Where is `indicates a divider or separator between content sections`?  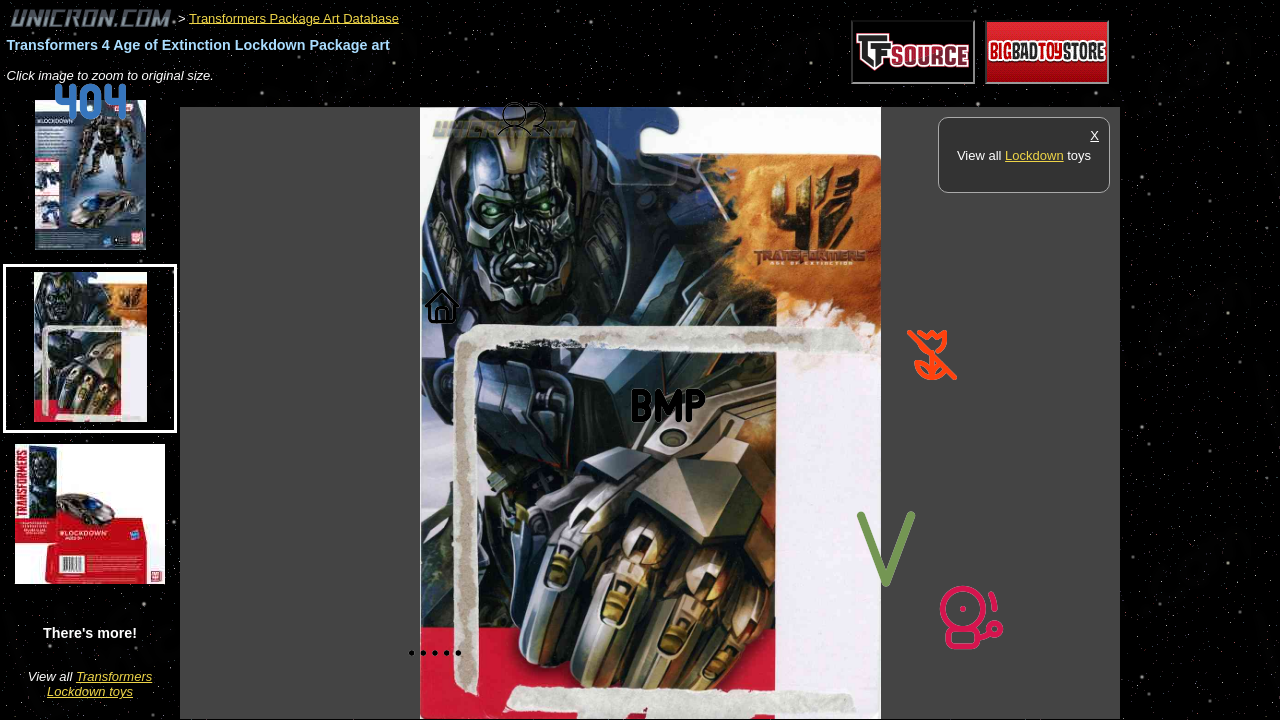 indicates a divider or separator between content sections is located at coordinates (435, 653).